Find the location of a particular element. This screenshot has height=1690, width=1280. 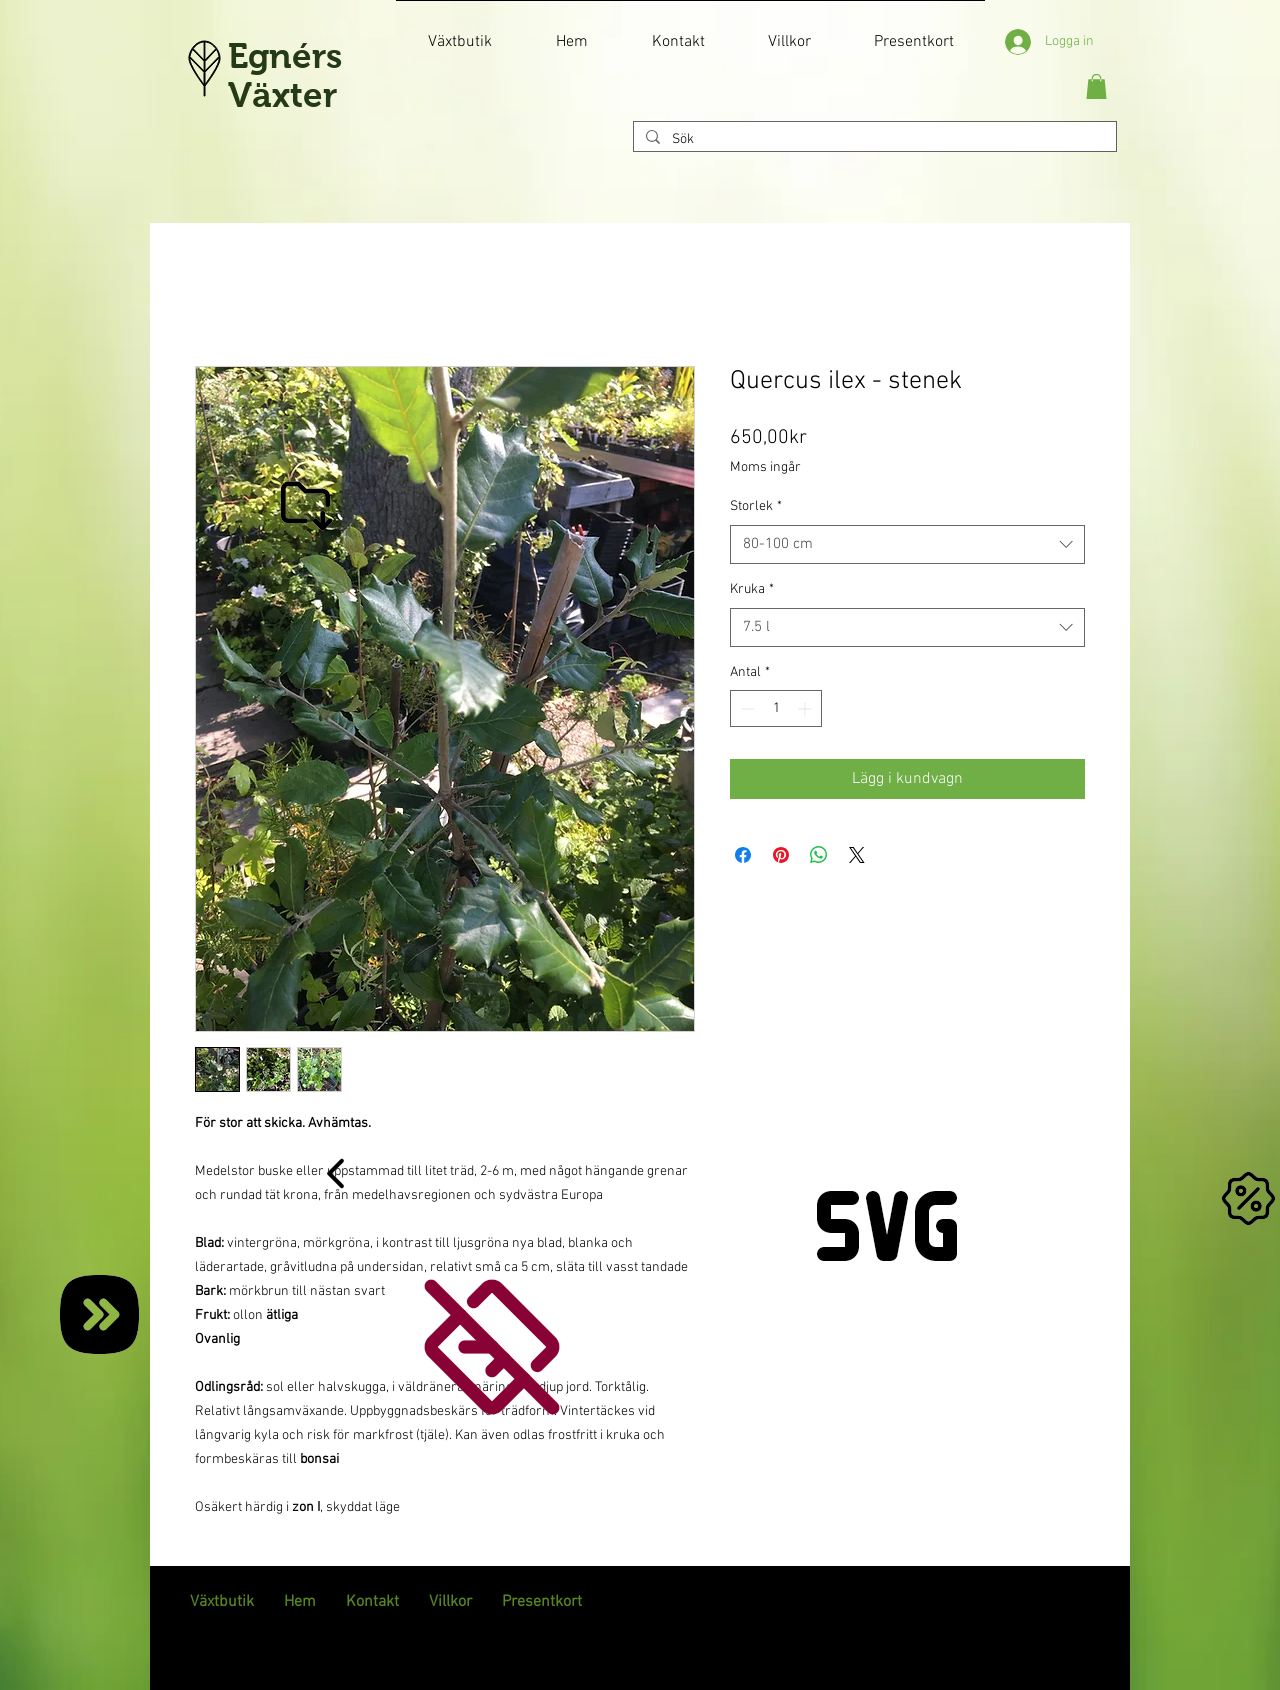

go back to the previous screen is located at coordinates (335, 1173).